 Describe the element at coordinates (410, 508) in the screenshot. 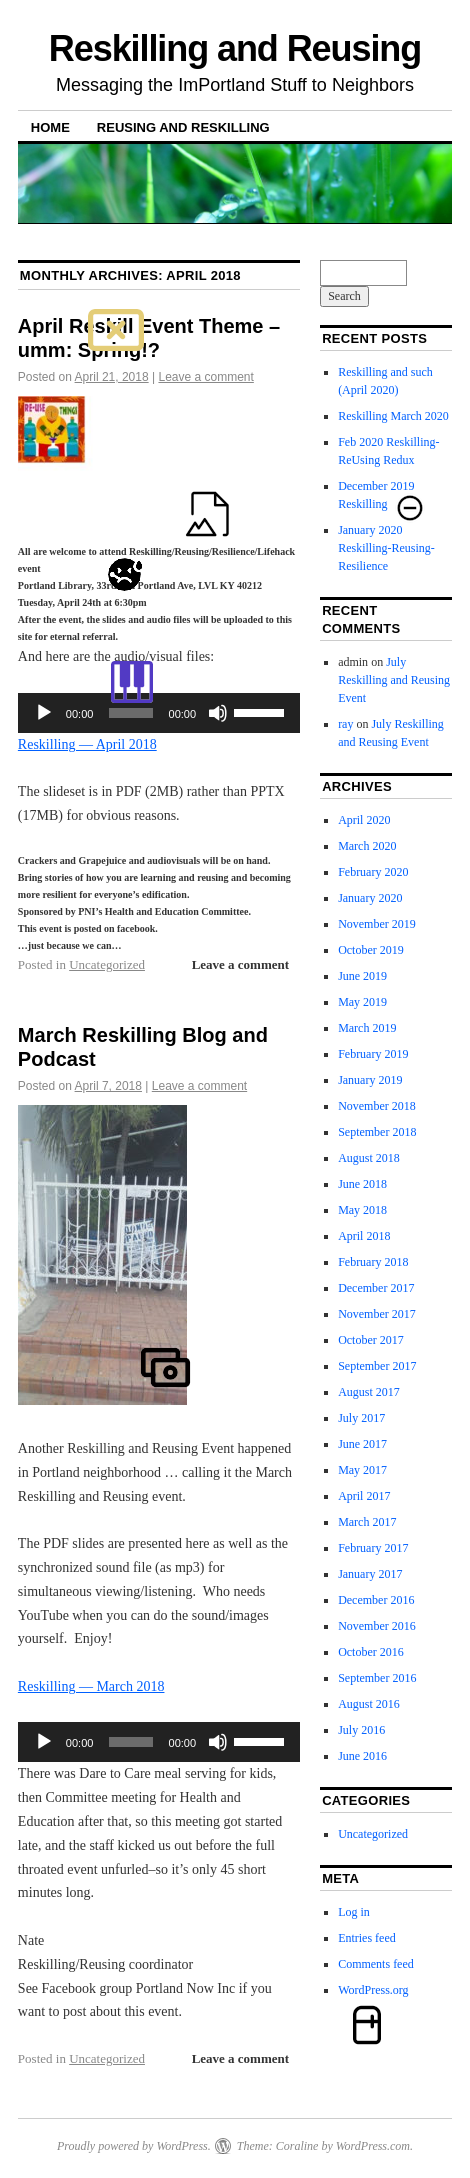

I see `enable do not disturb mode` at that location.